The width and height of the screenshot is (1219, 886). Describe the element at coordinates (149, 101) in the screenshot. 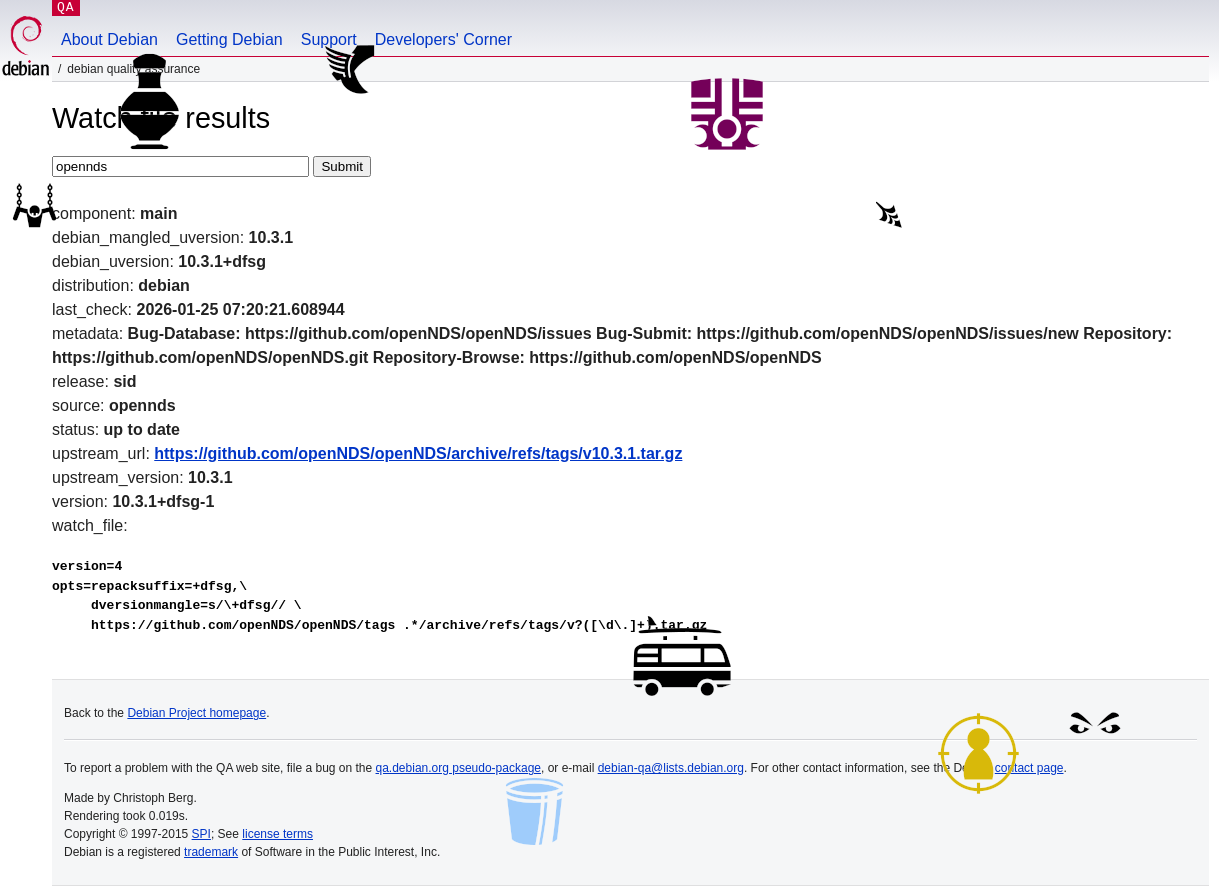

I see `view pottery or ceramics collection` at that location.